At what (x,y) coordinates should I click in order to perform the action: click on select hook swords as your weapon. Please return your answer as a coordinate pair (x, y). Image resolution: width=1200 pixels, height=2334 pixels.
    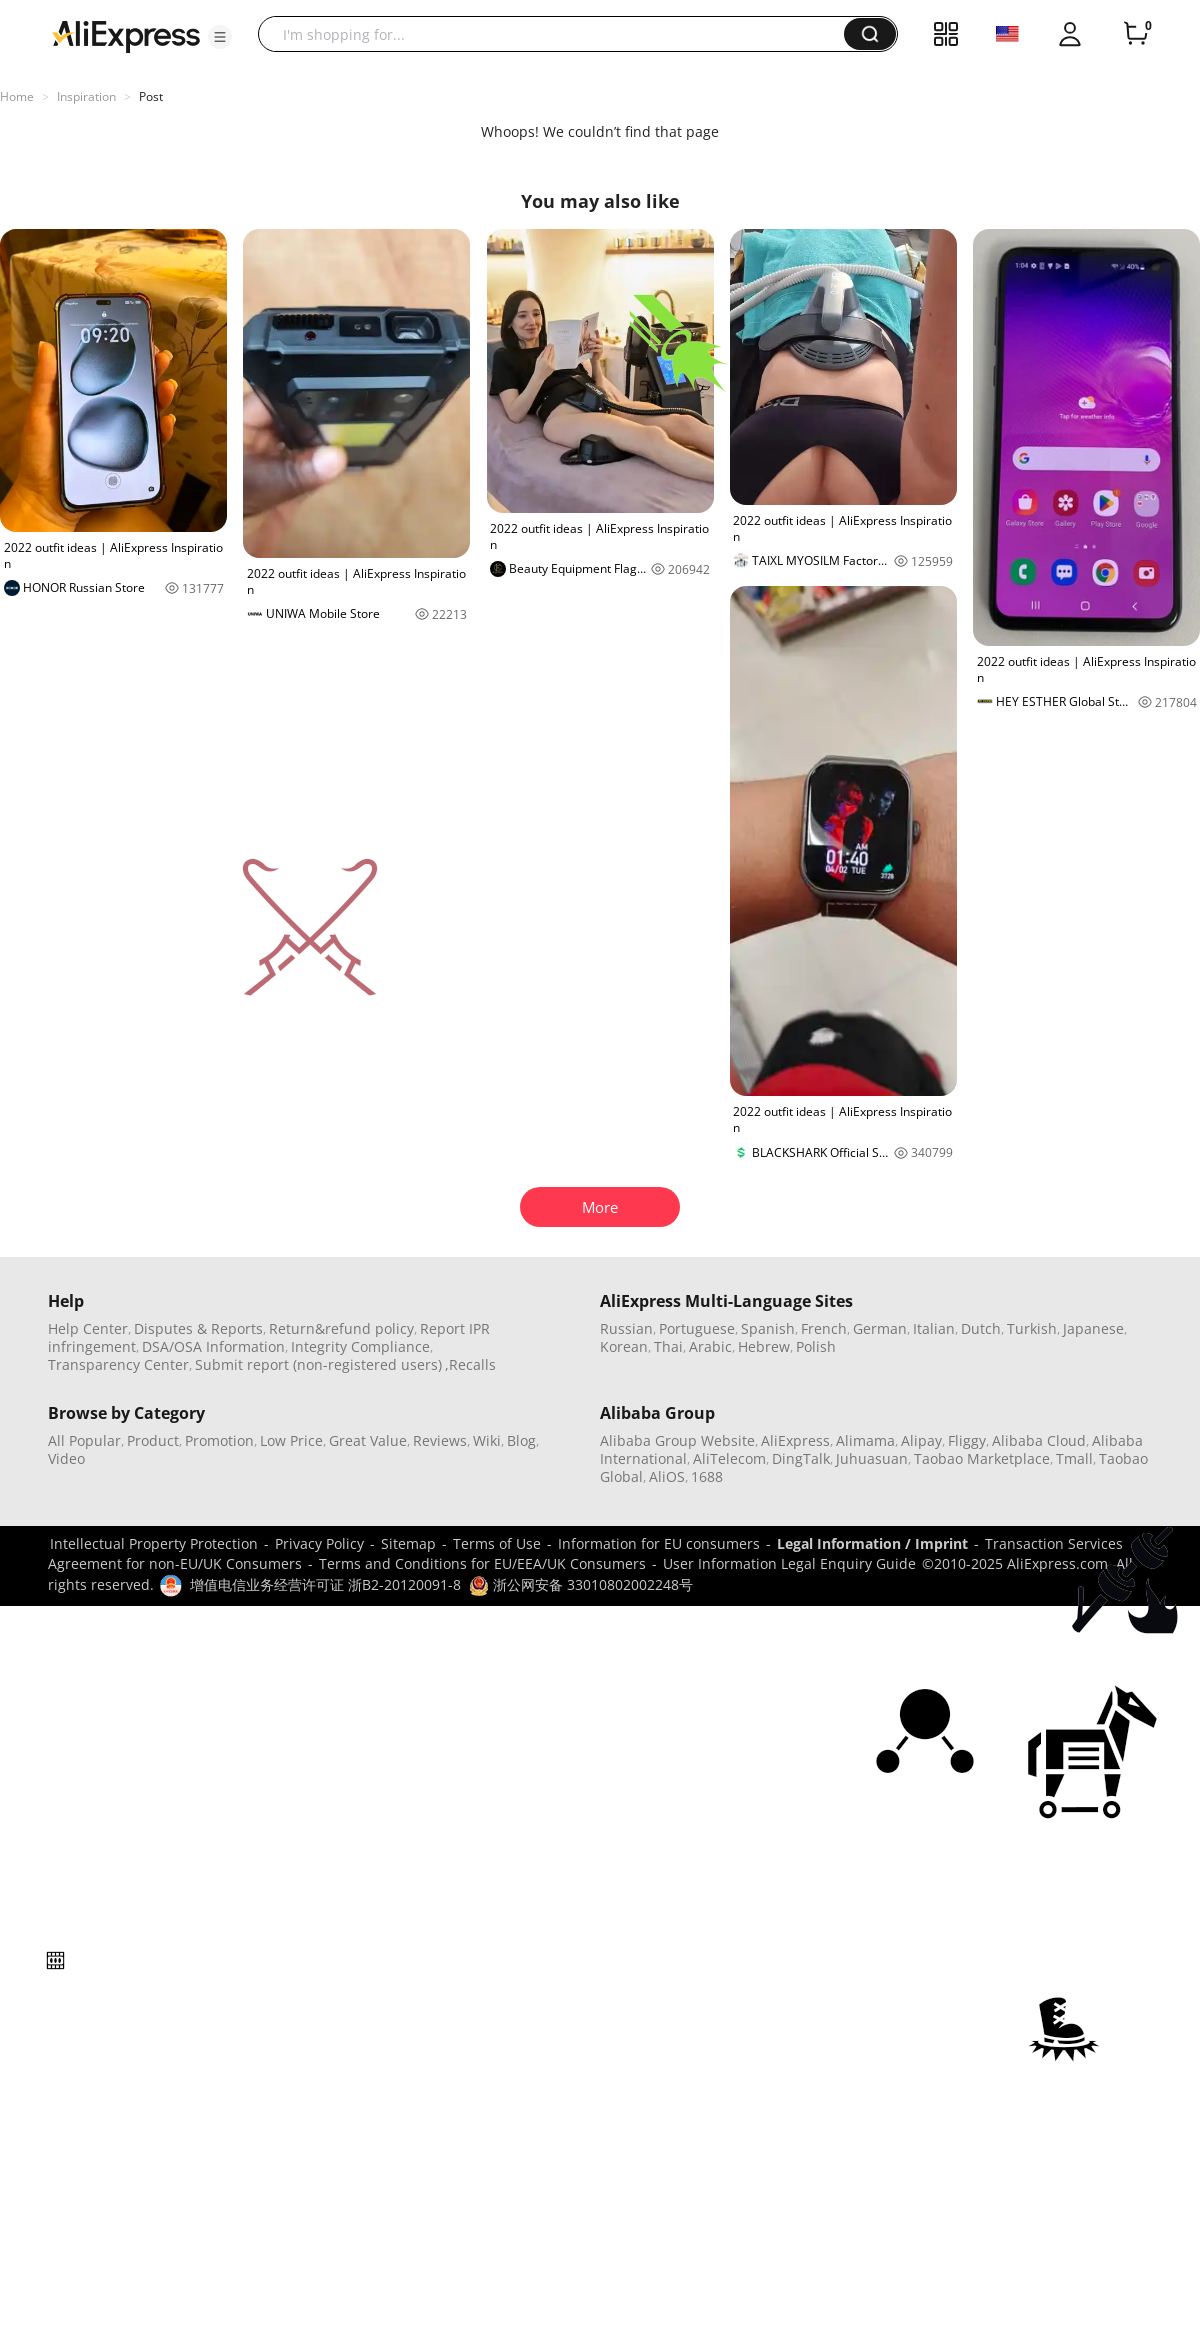
    Looking at the image, I should click on (310, 928).